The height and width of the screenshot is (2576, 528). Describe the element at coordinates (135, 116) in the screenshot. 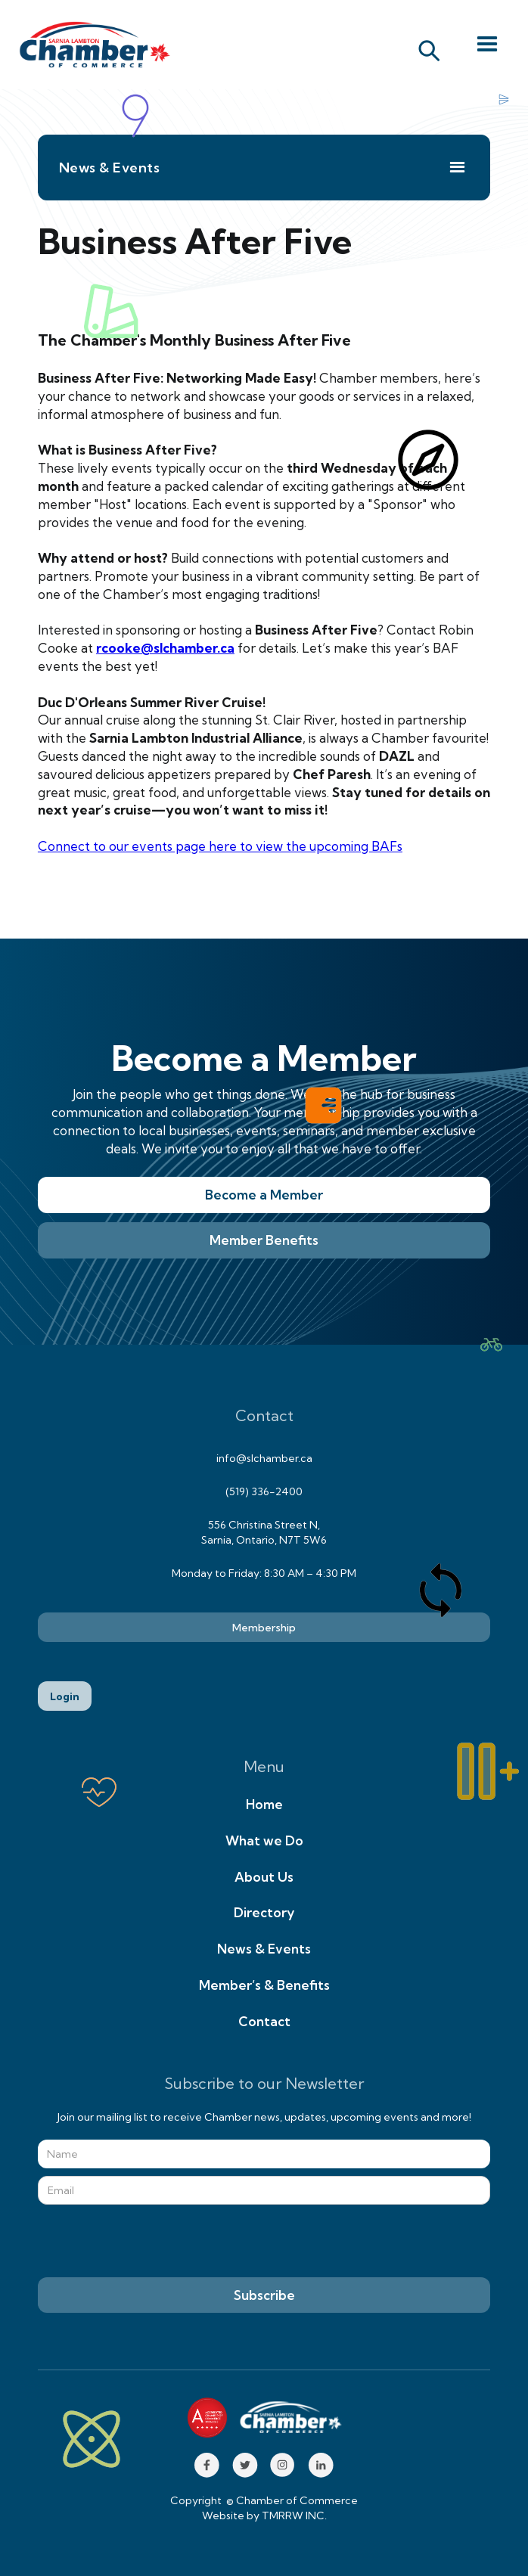

I see `indicates the number nine in a list or sequence` at that location.